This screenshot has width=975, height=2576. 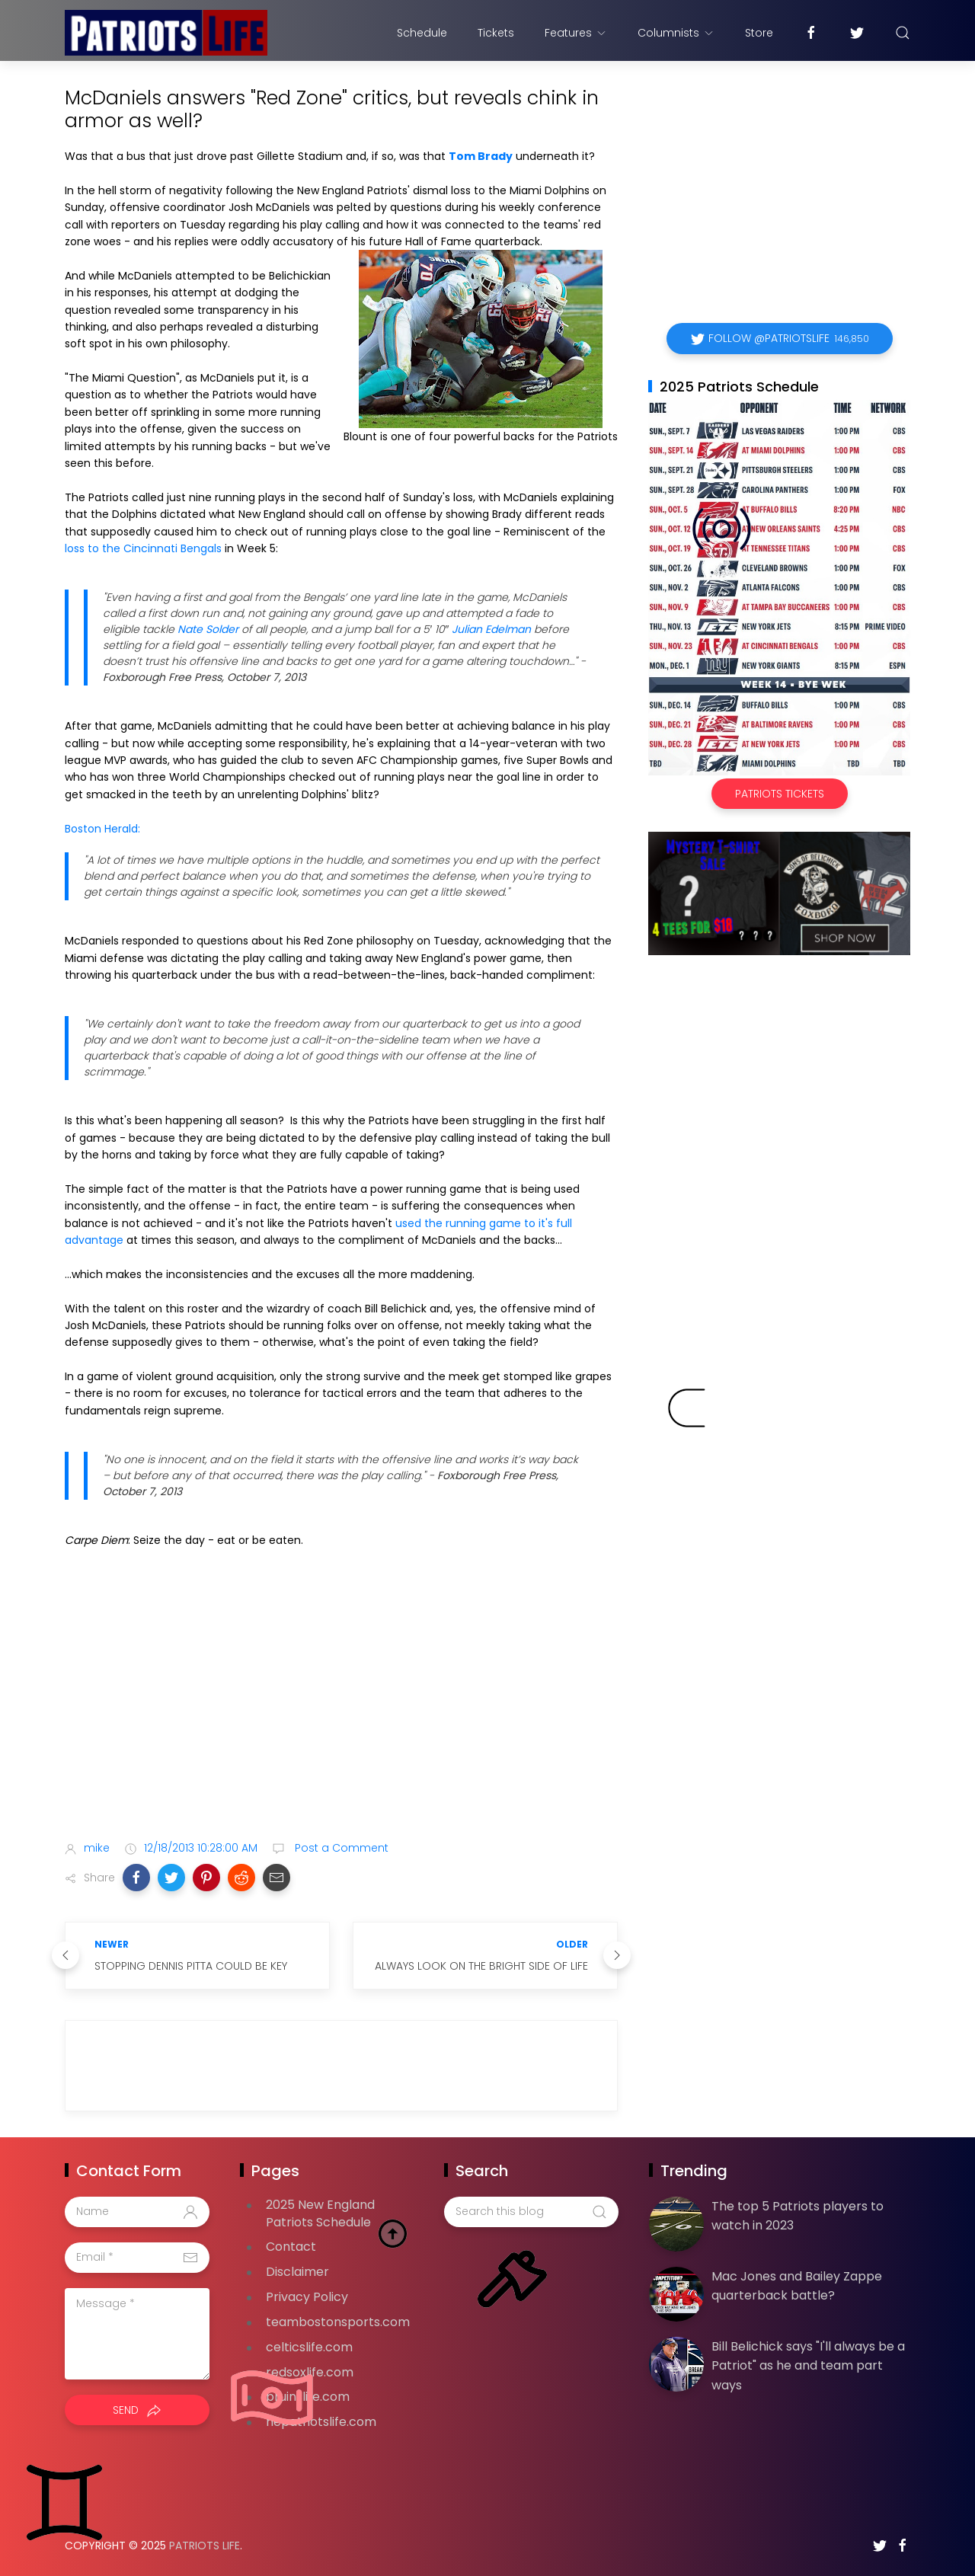 I want to click on indicates a proper subset relationship in mathematical notation, so click(x=687, y=1408).